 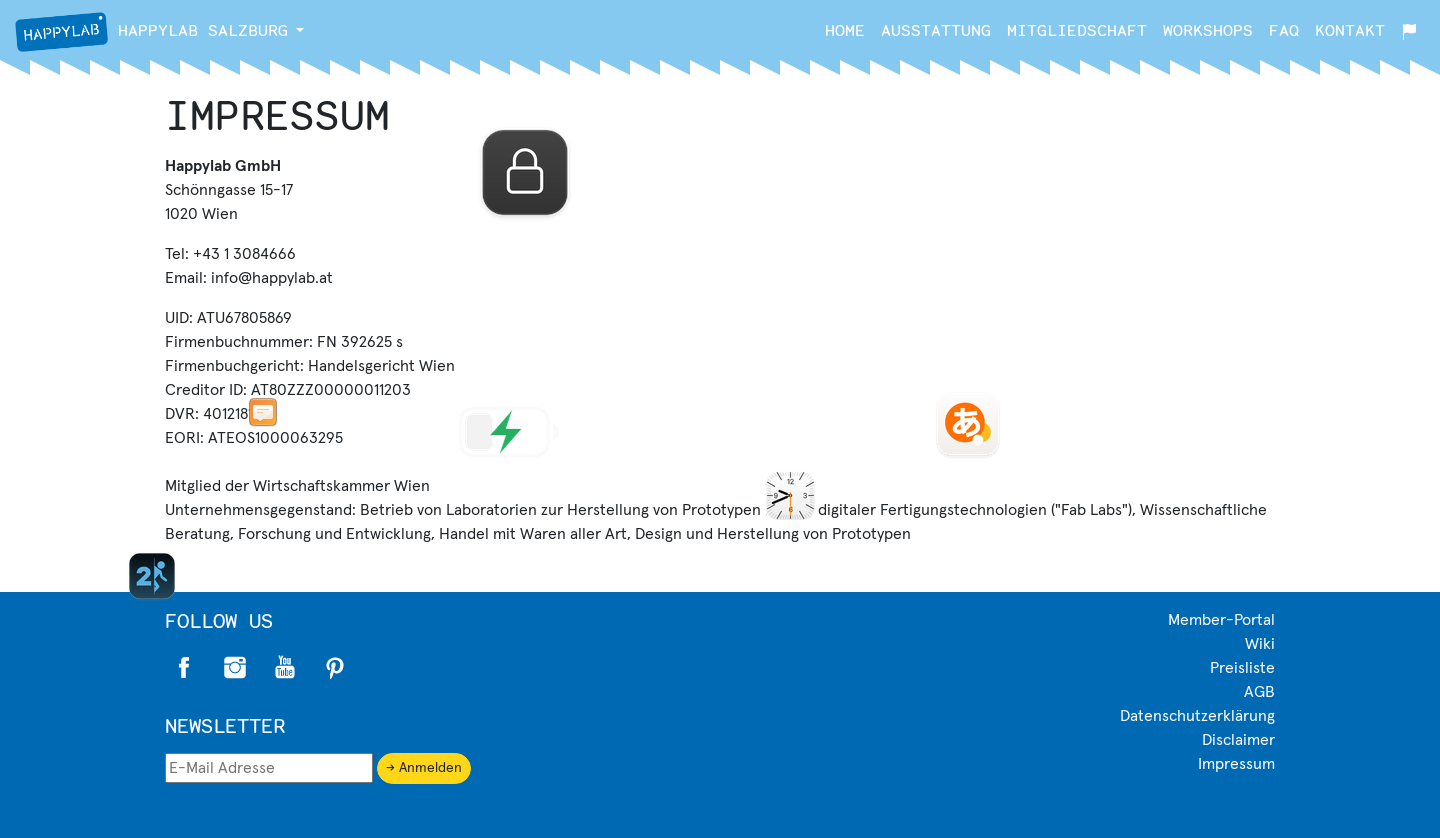 What do you see at coordinates (790, 495) in the screenshot?
I see `open date and time settings` at bounding box center [790, 495].